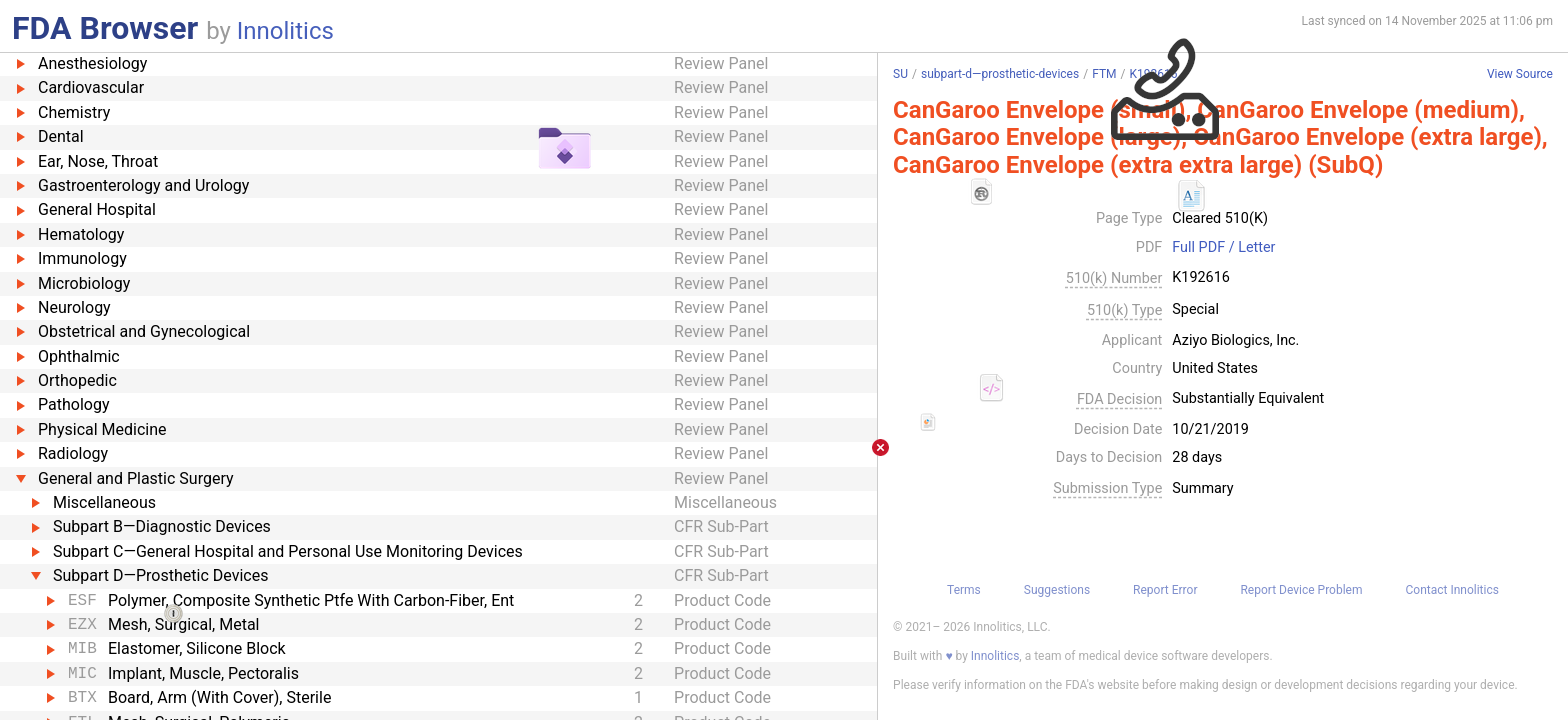  I want to click on cancel or close a dialog, so click(880, 447).